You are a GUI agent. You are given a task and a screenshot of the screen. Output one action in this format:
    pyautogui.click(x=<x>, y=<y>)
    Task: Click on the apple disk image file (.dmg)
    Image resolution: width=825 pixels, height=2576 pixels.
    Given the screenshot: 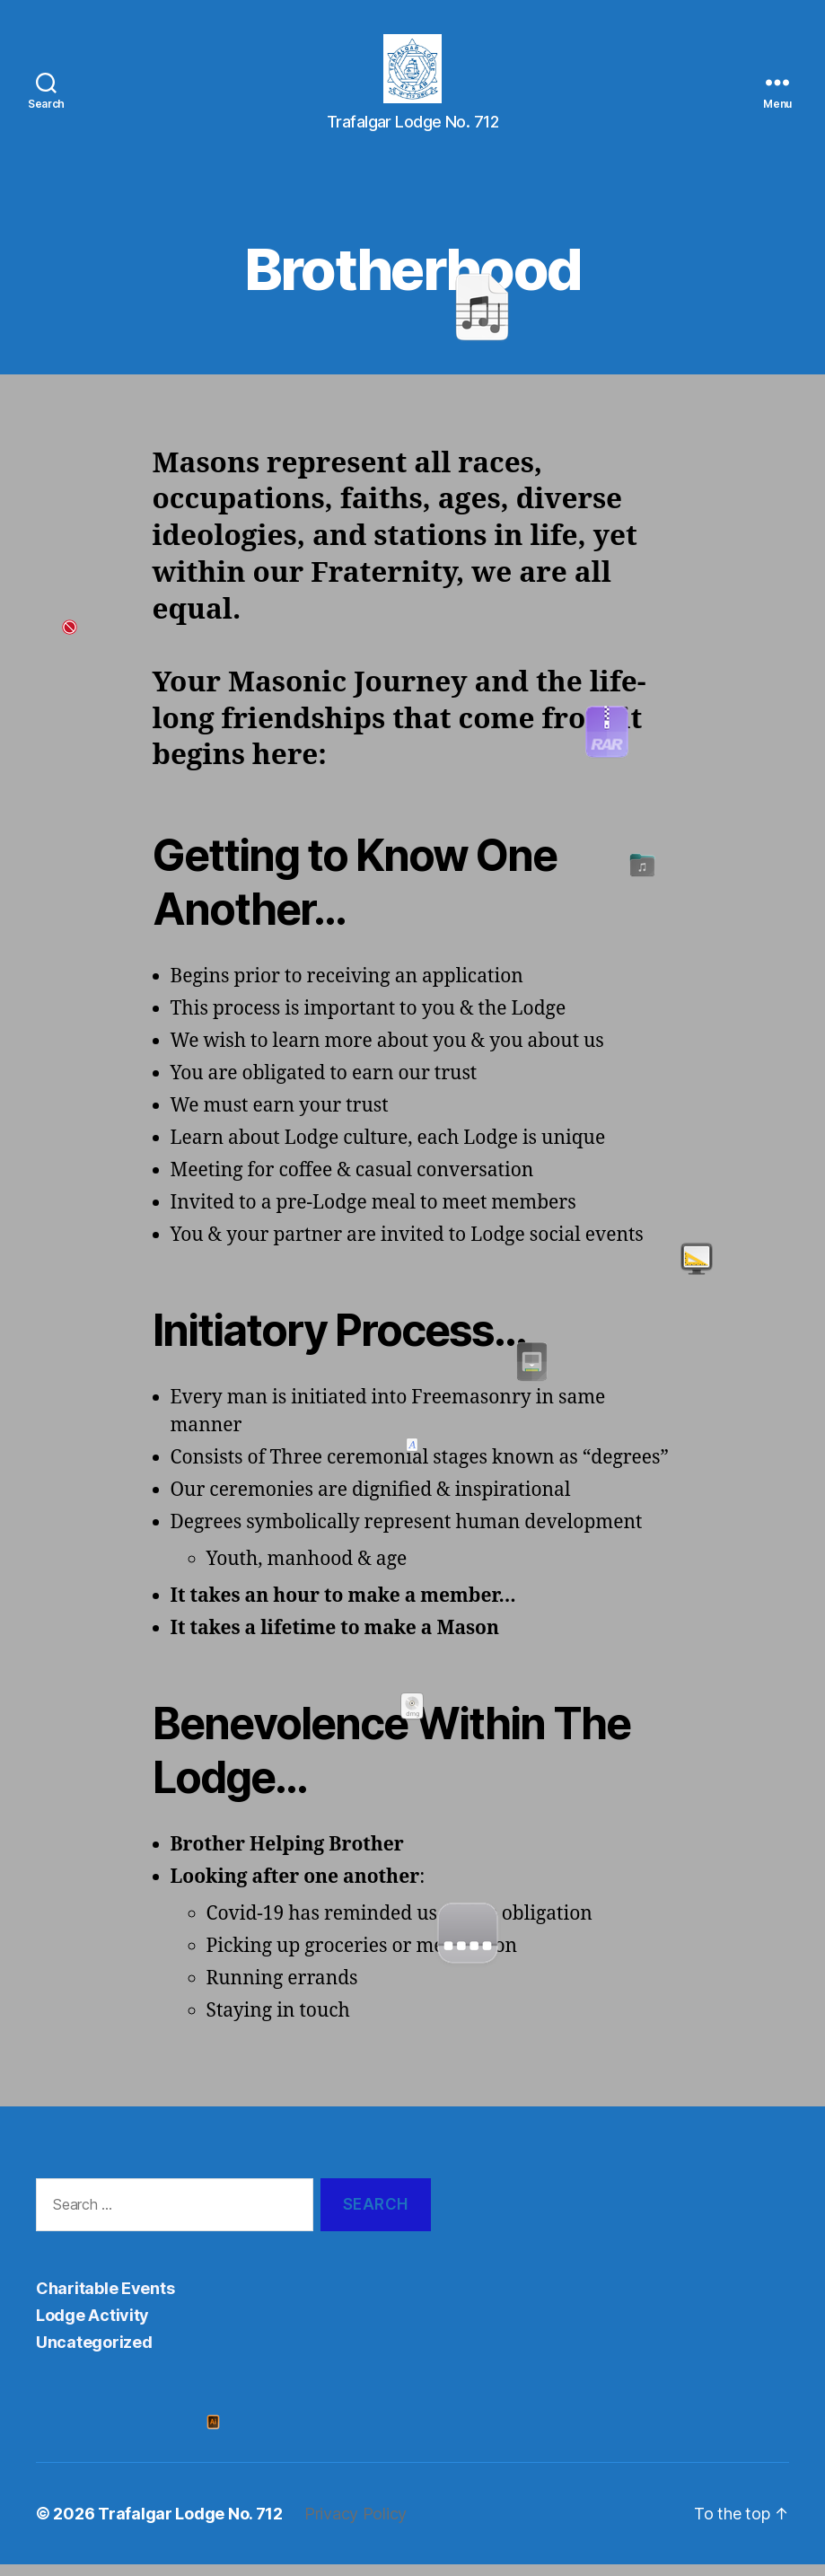 What is the action you would take?
    pyautogui.click(x=412, y=1706)
    